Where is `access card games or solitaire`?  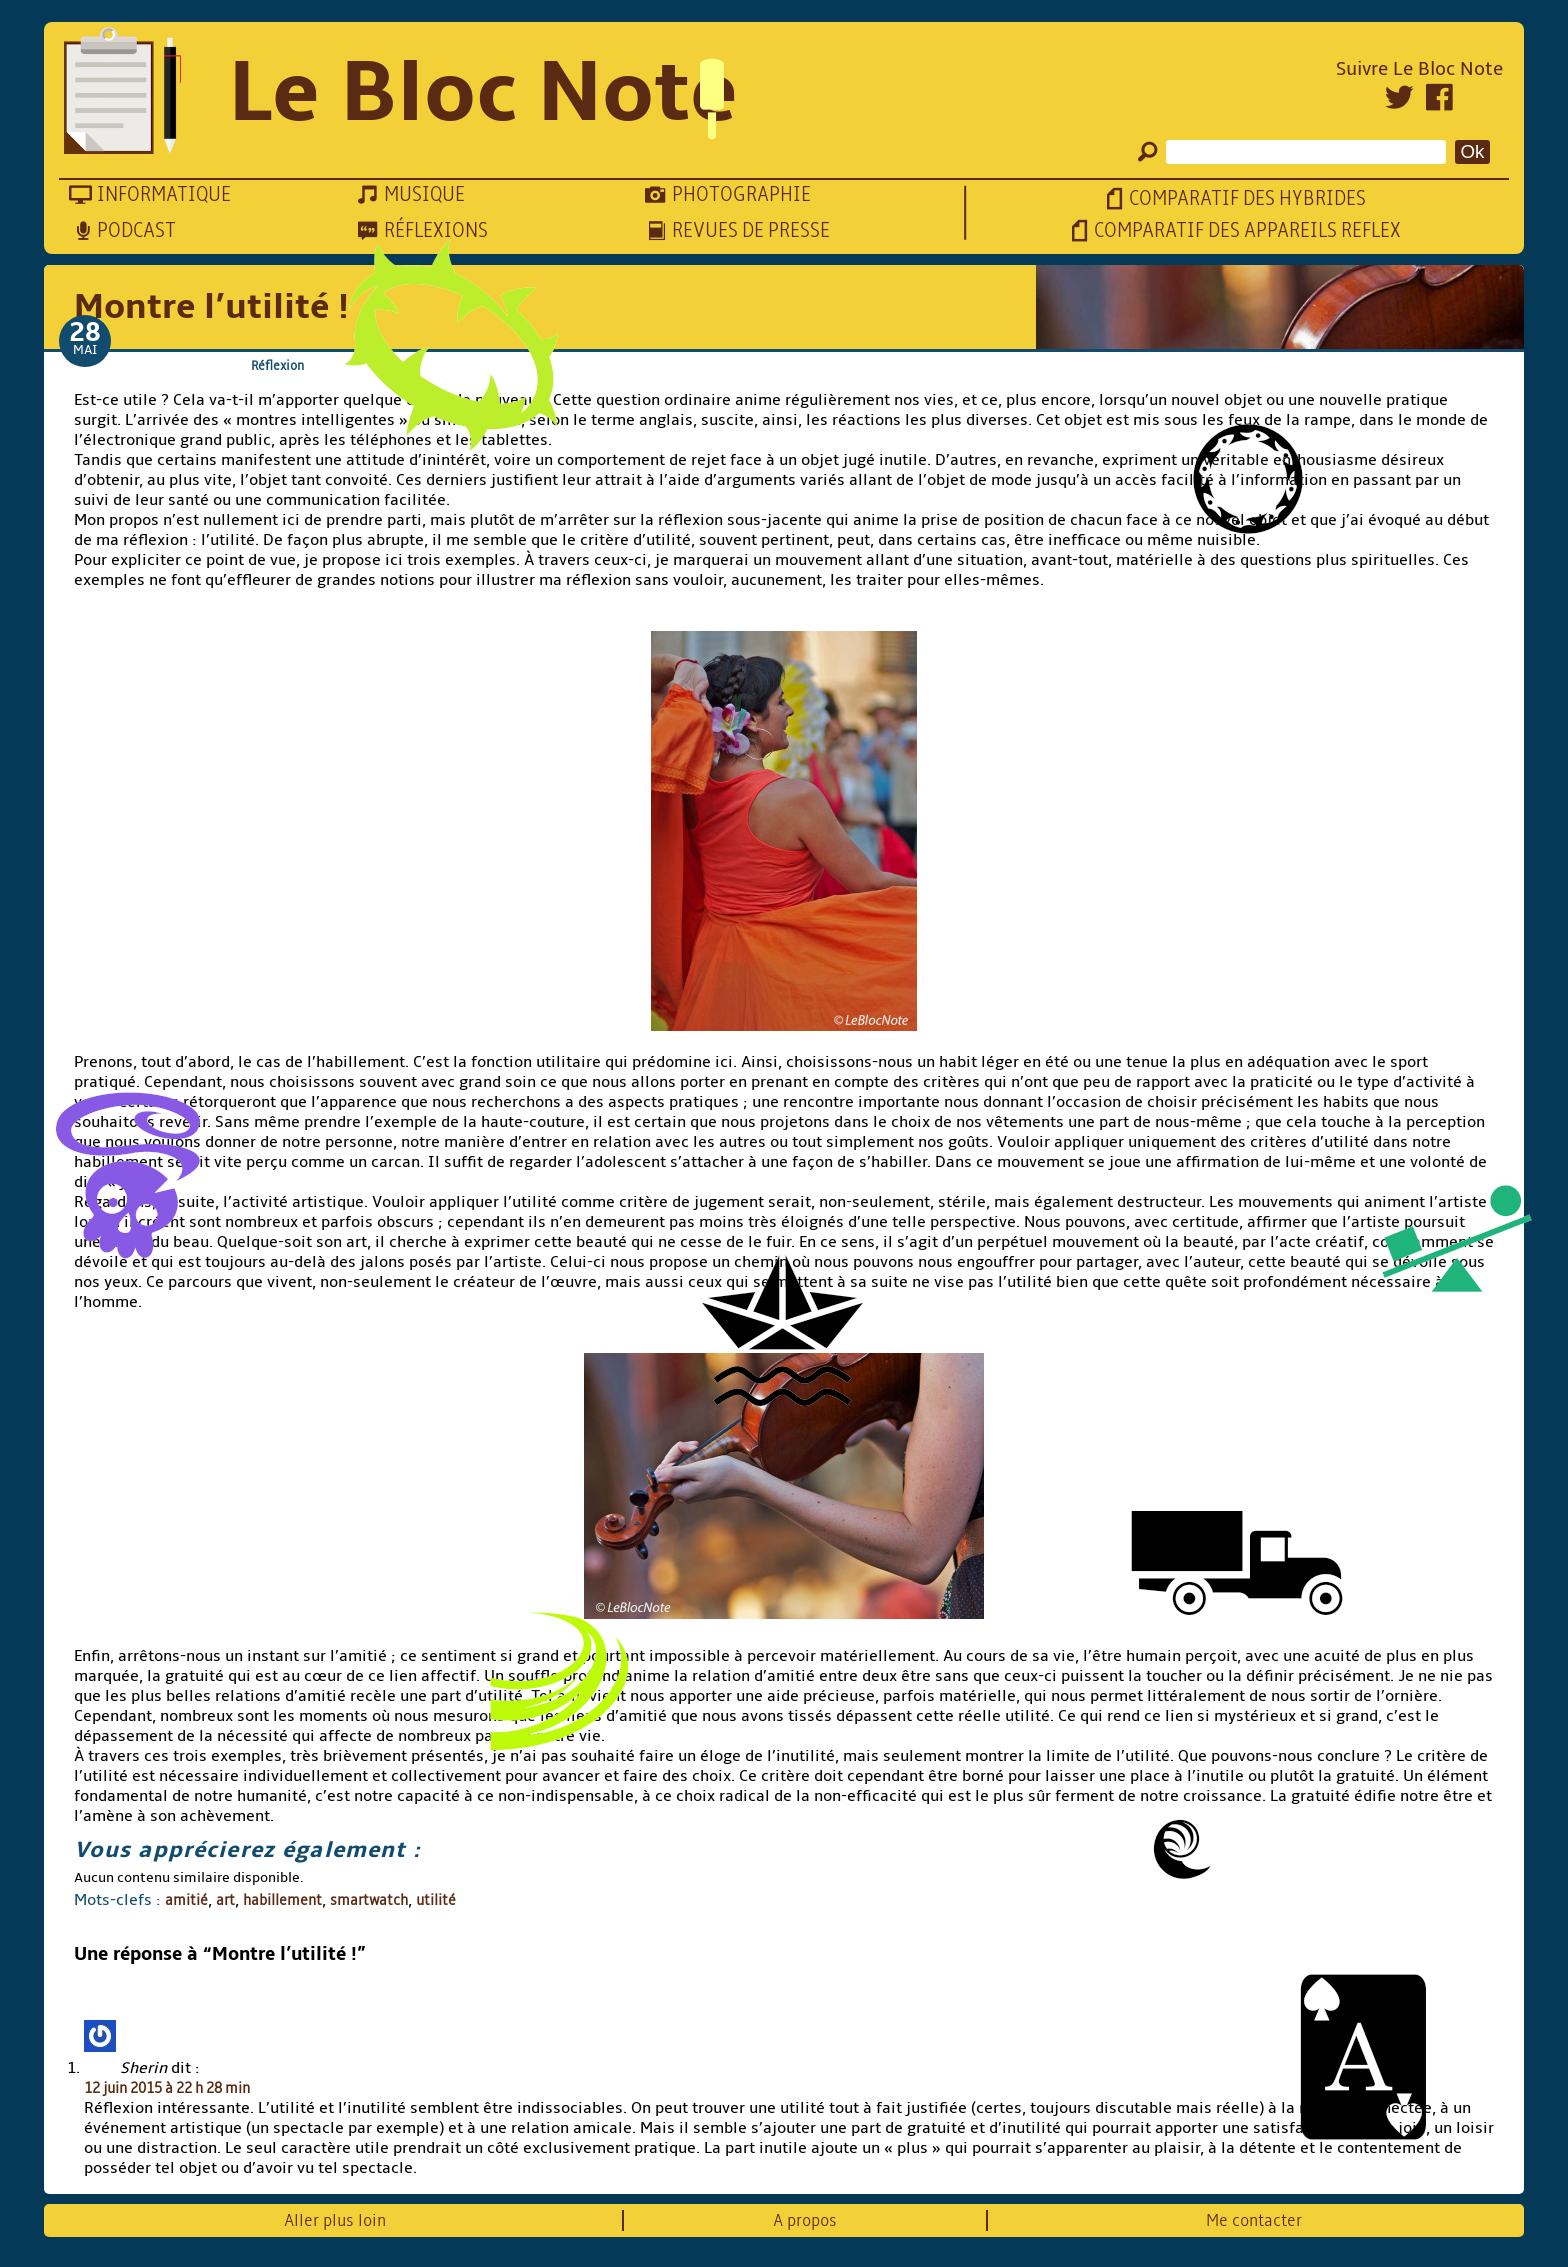
access card games or solitaire is located at coordinates (1363, 2057).